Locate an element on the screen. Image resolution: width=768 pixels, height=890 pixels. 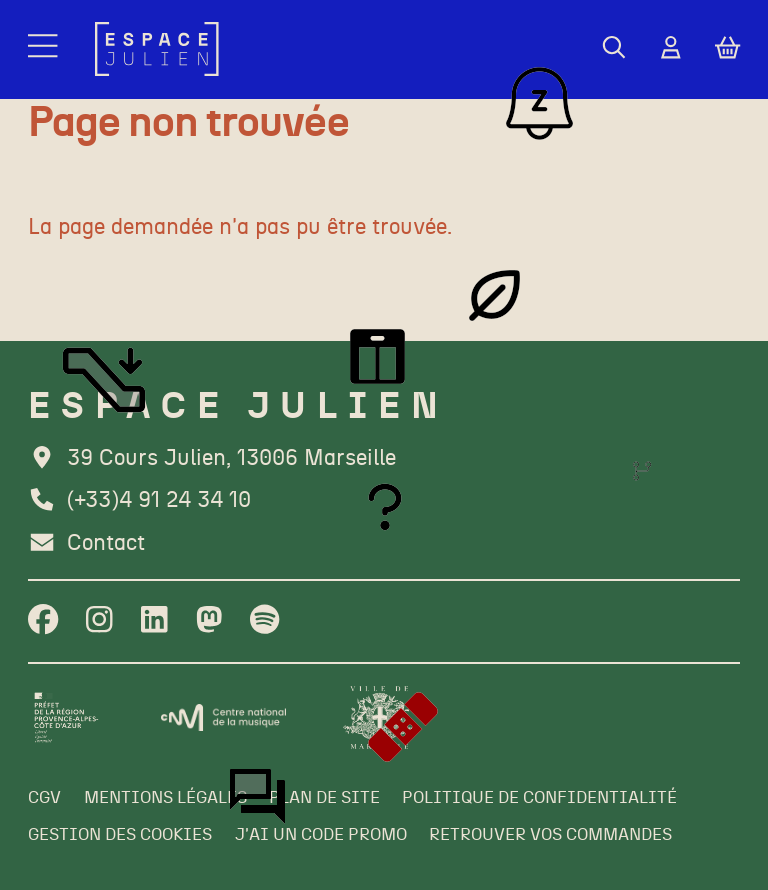
snooze notifications is located at coordinates (539, 103).